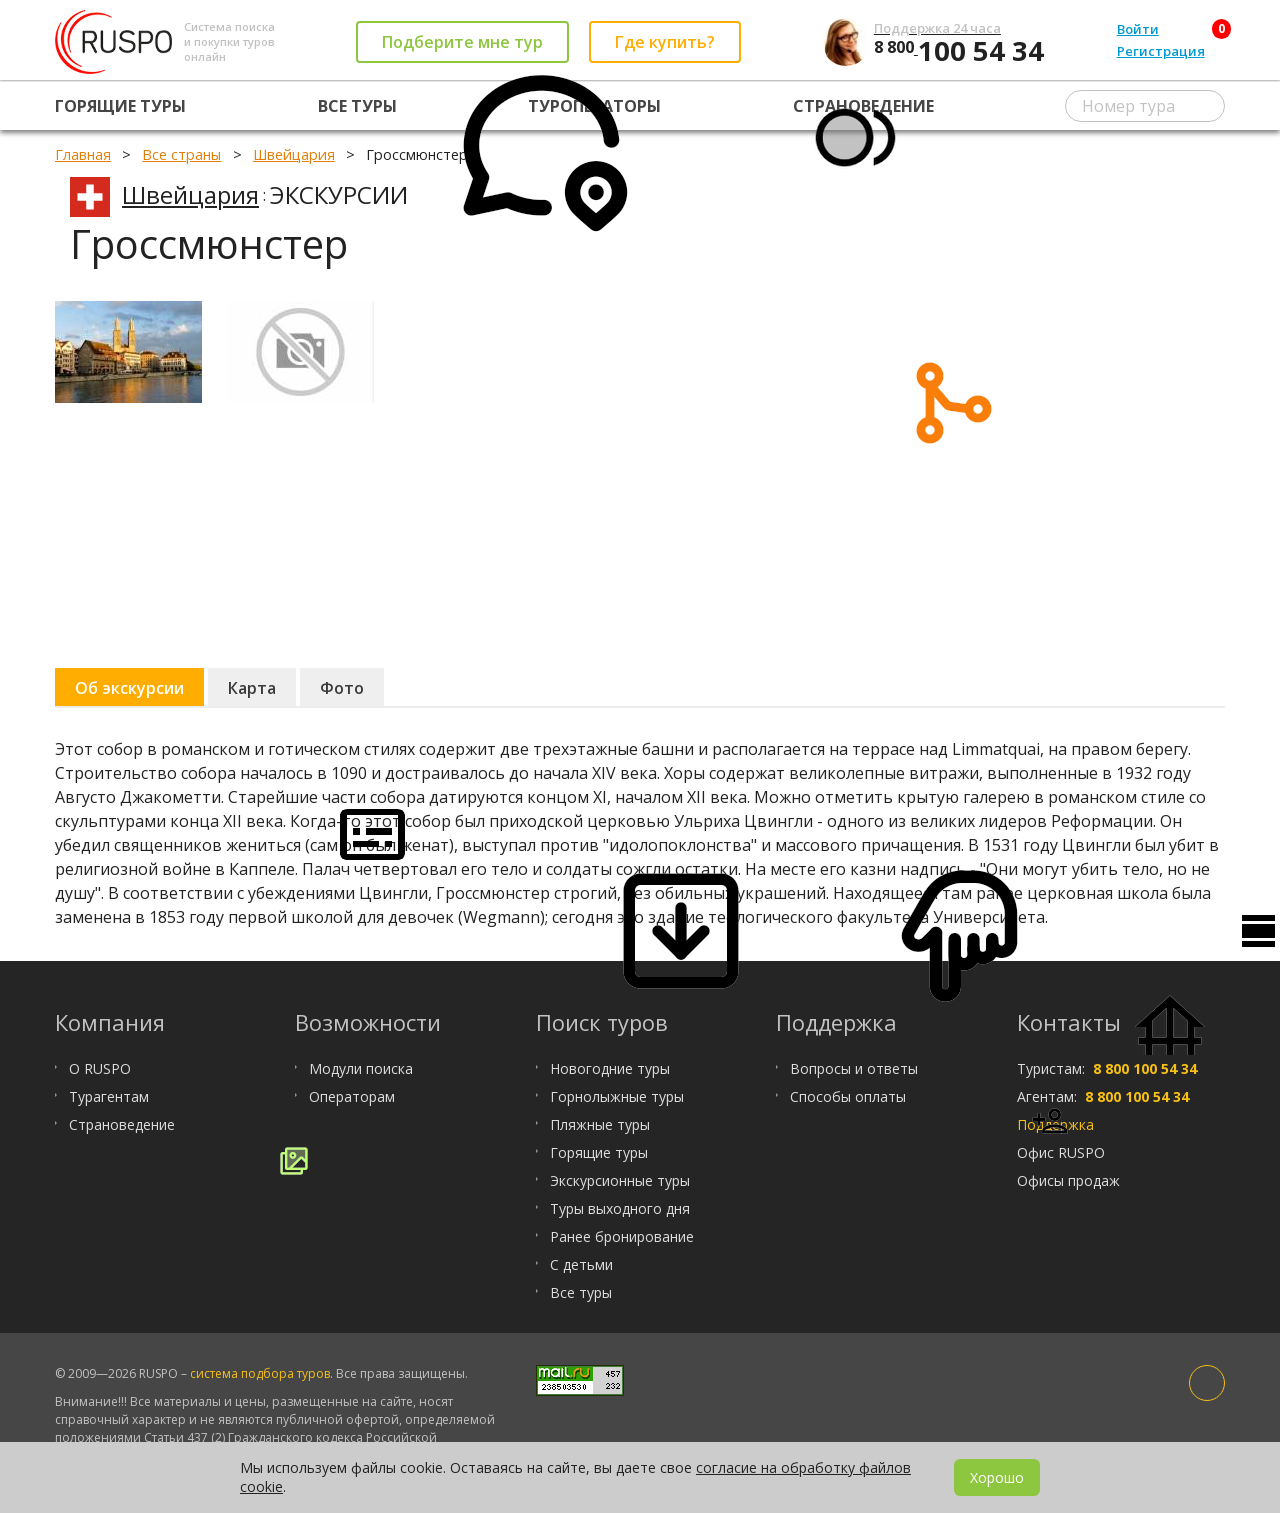  I want to click on indicates active recording or live broadcast, so click(855, 137).